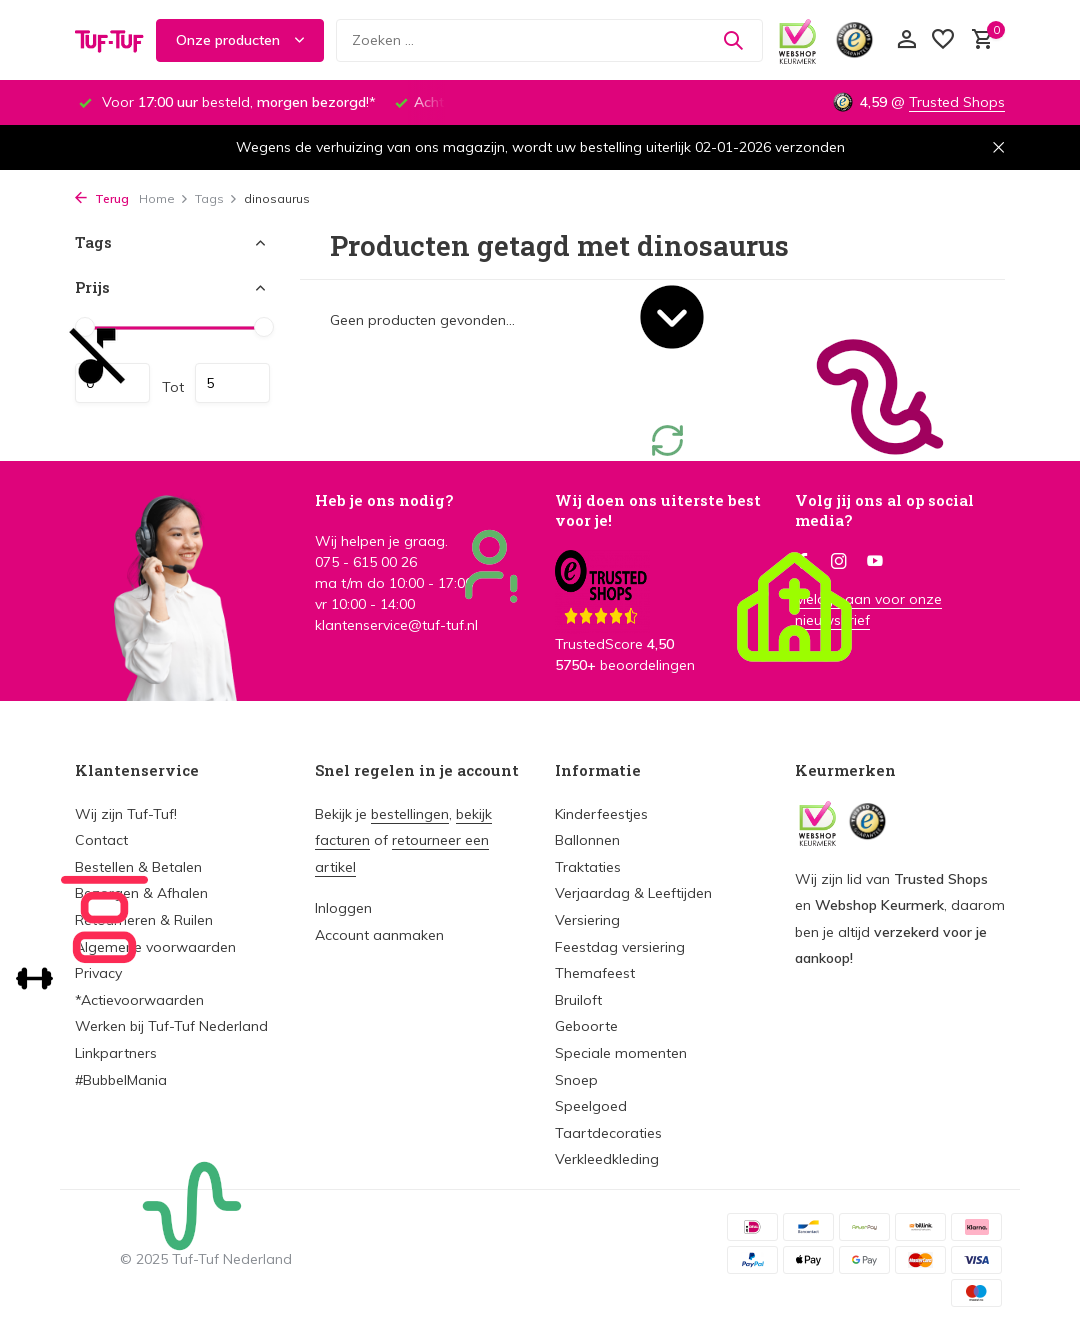 This screenshot has width=1080, height=1331. What do you see at coordinates (672, 317) in the screenshot?
I see `expand dropdown menu or section` at bounding box center [672, 317].